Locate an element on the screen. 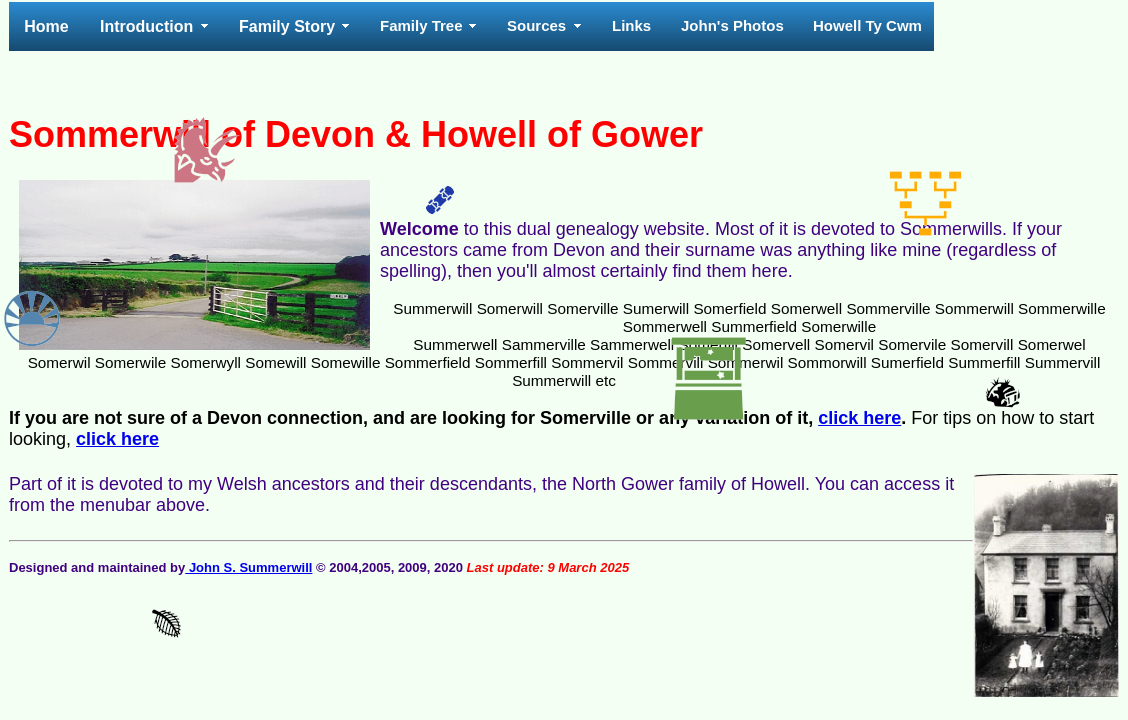  access skateboarding or skating activities is located at coordinates (440, 200).